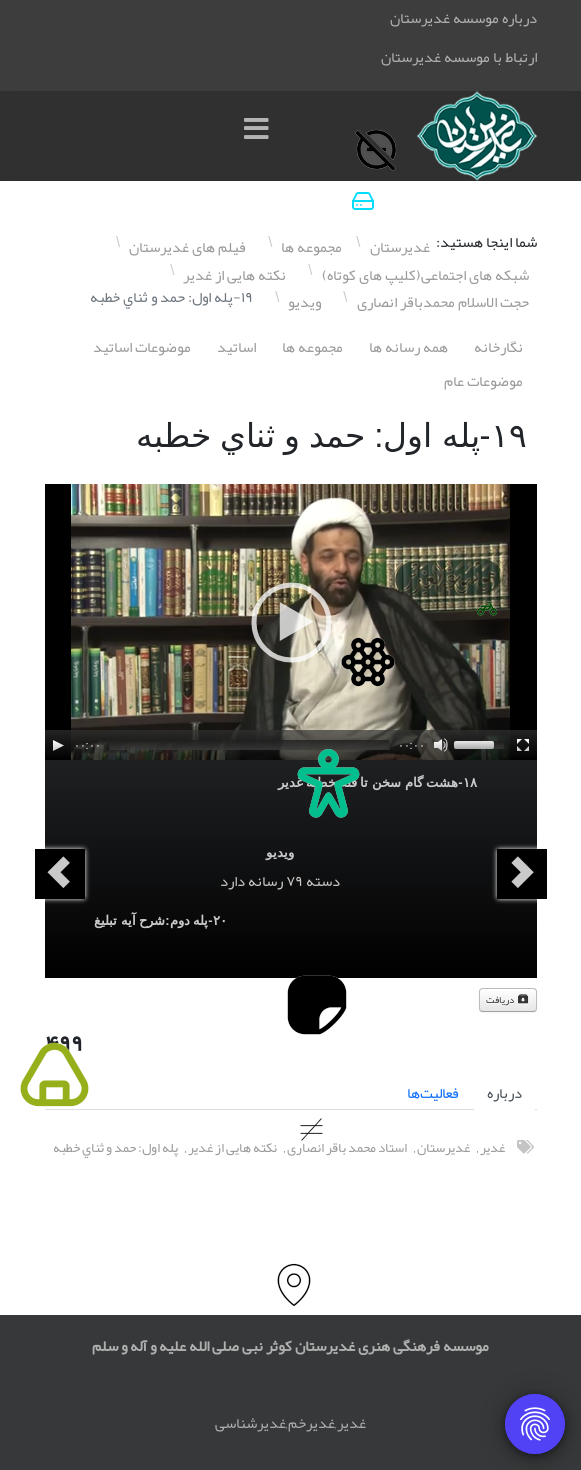  What do you see at coordinates (311, 1129) in the screenshot?
I see `indicates values are not equal or mismatched` at bounding box center [311, 1129].